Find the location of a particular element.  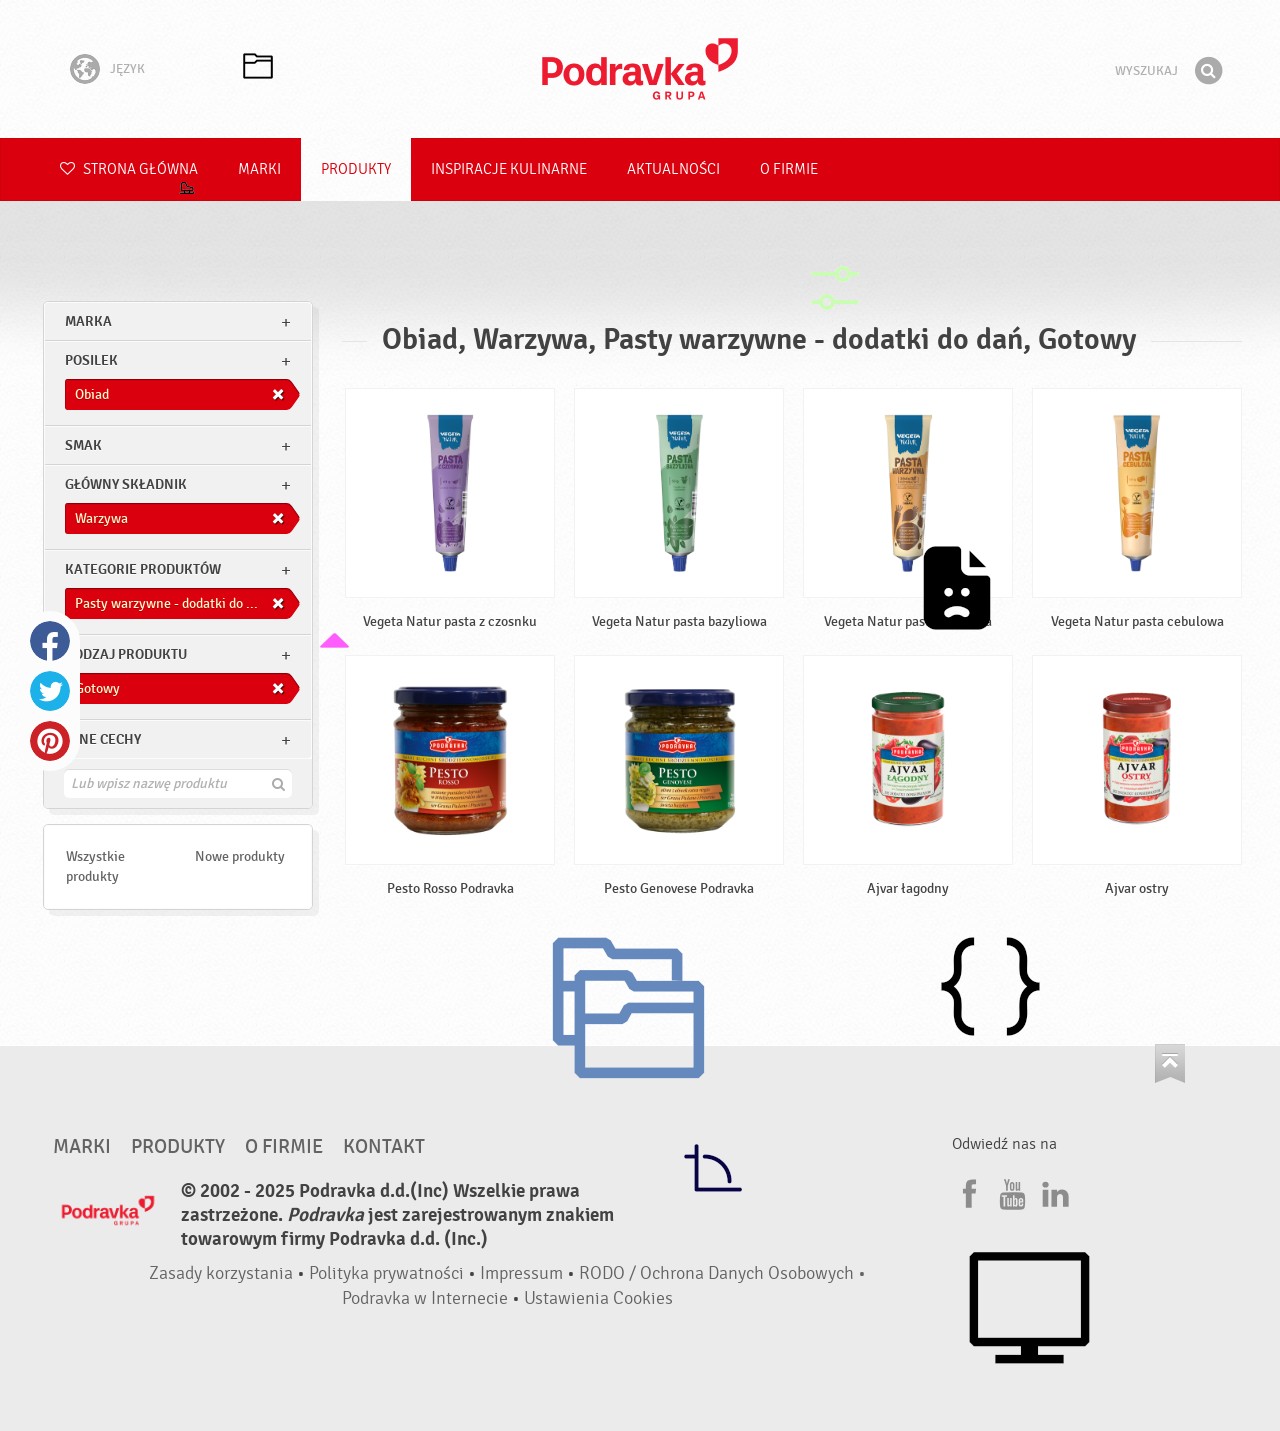

indicates a file error or problem is located at coordinates (957, 588).